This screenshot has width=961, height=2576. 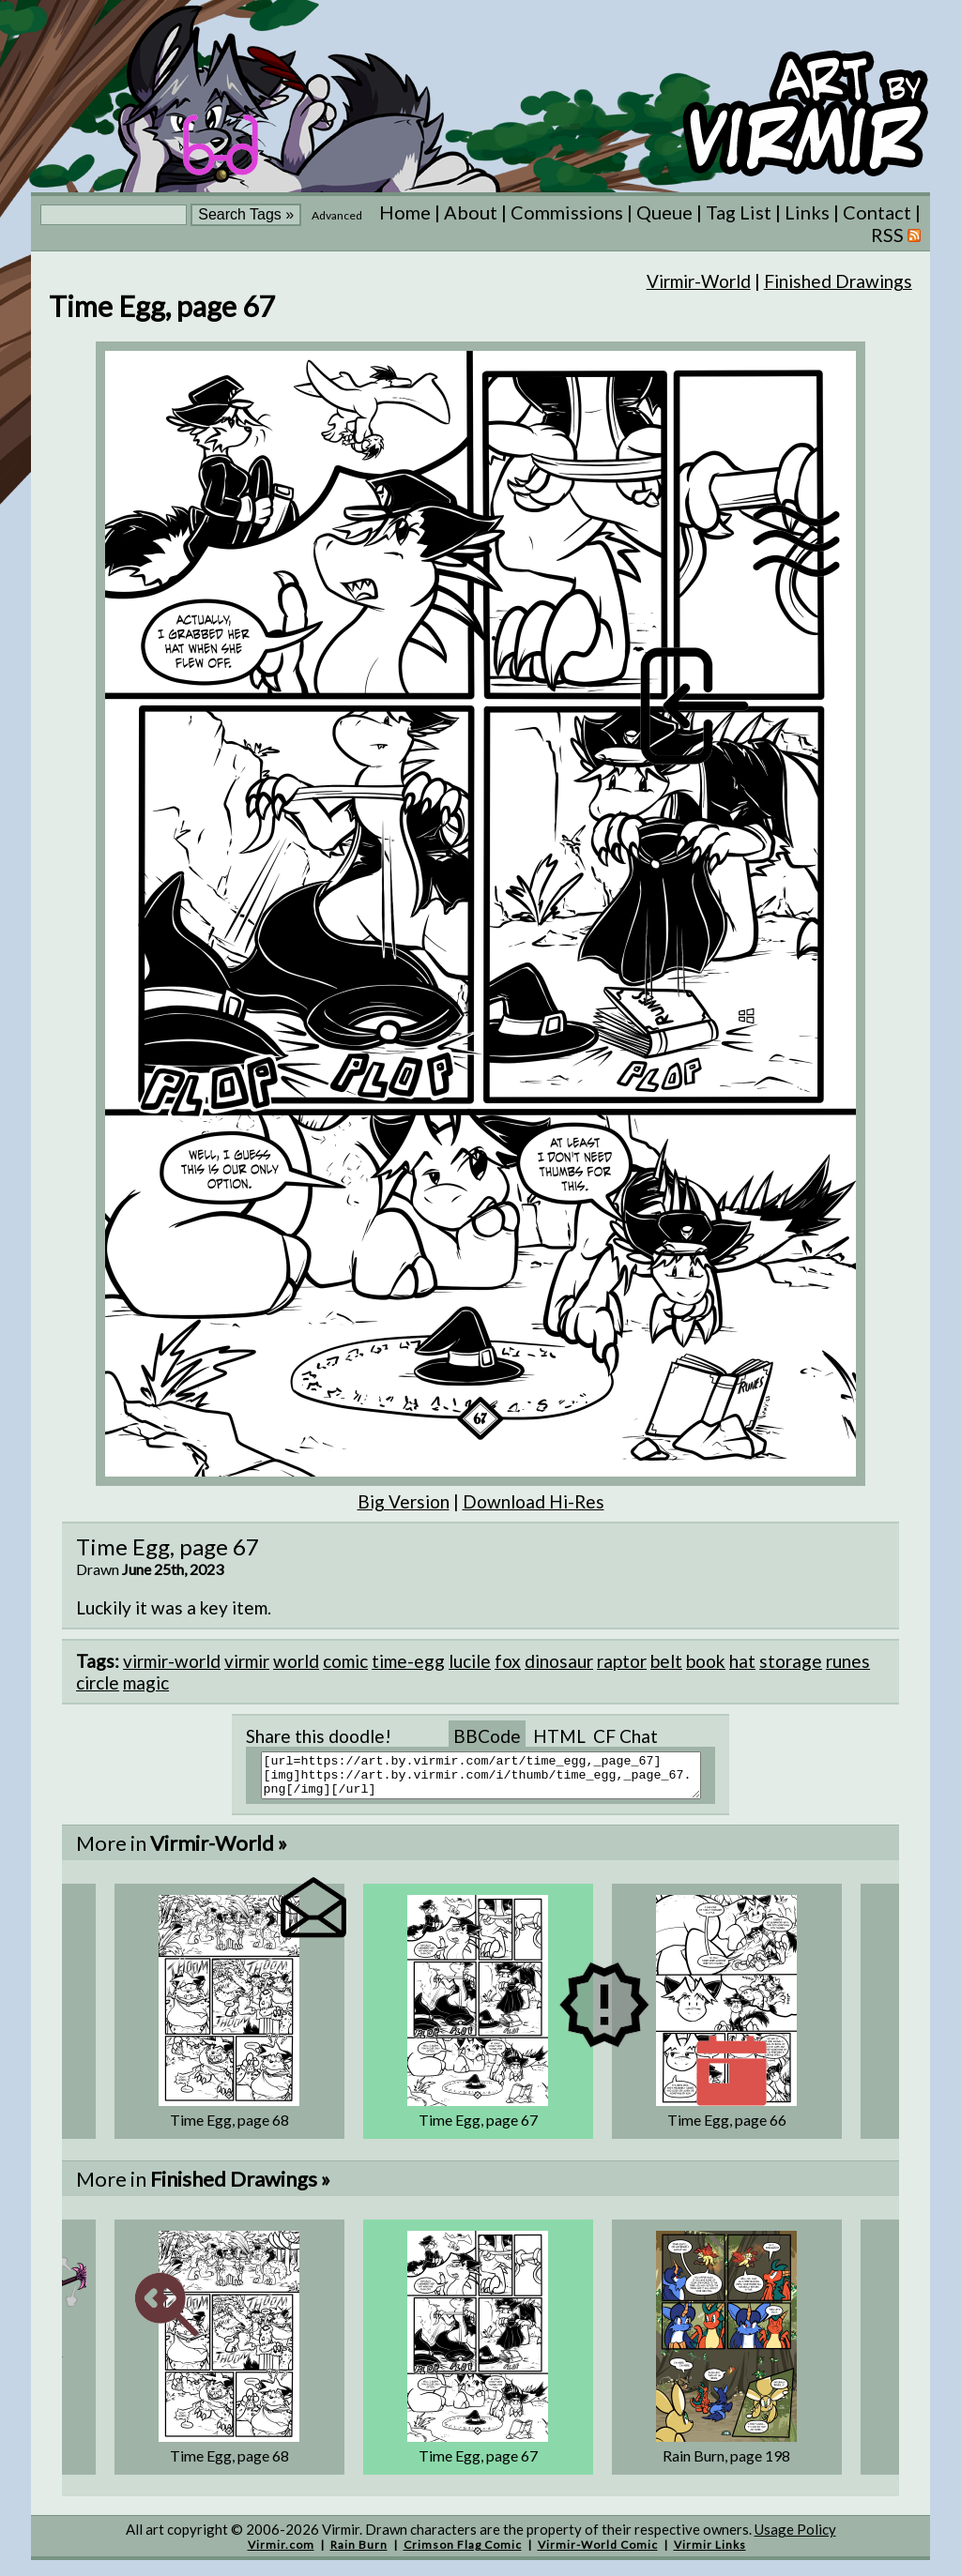 What do you see at coordinates (731, 2070) in the screenshot?
I see `view today's date or events` at bounding box center [731, 2070].